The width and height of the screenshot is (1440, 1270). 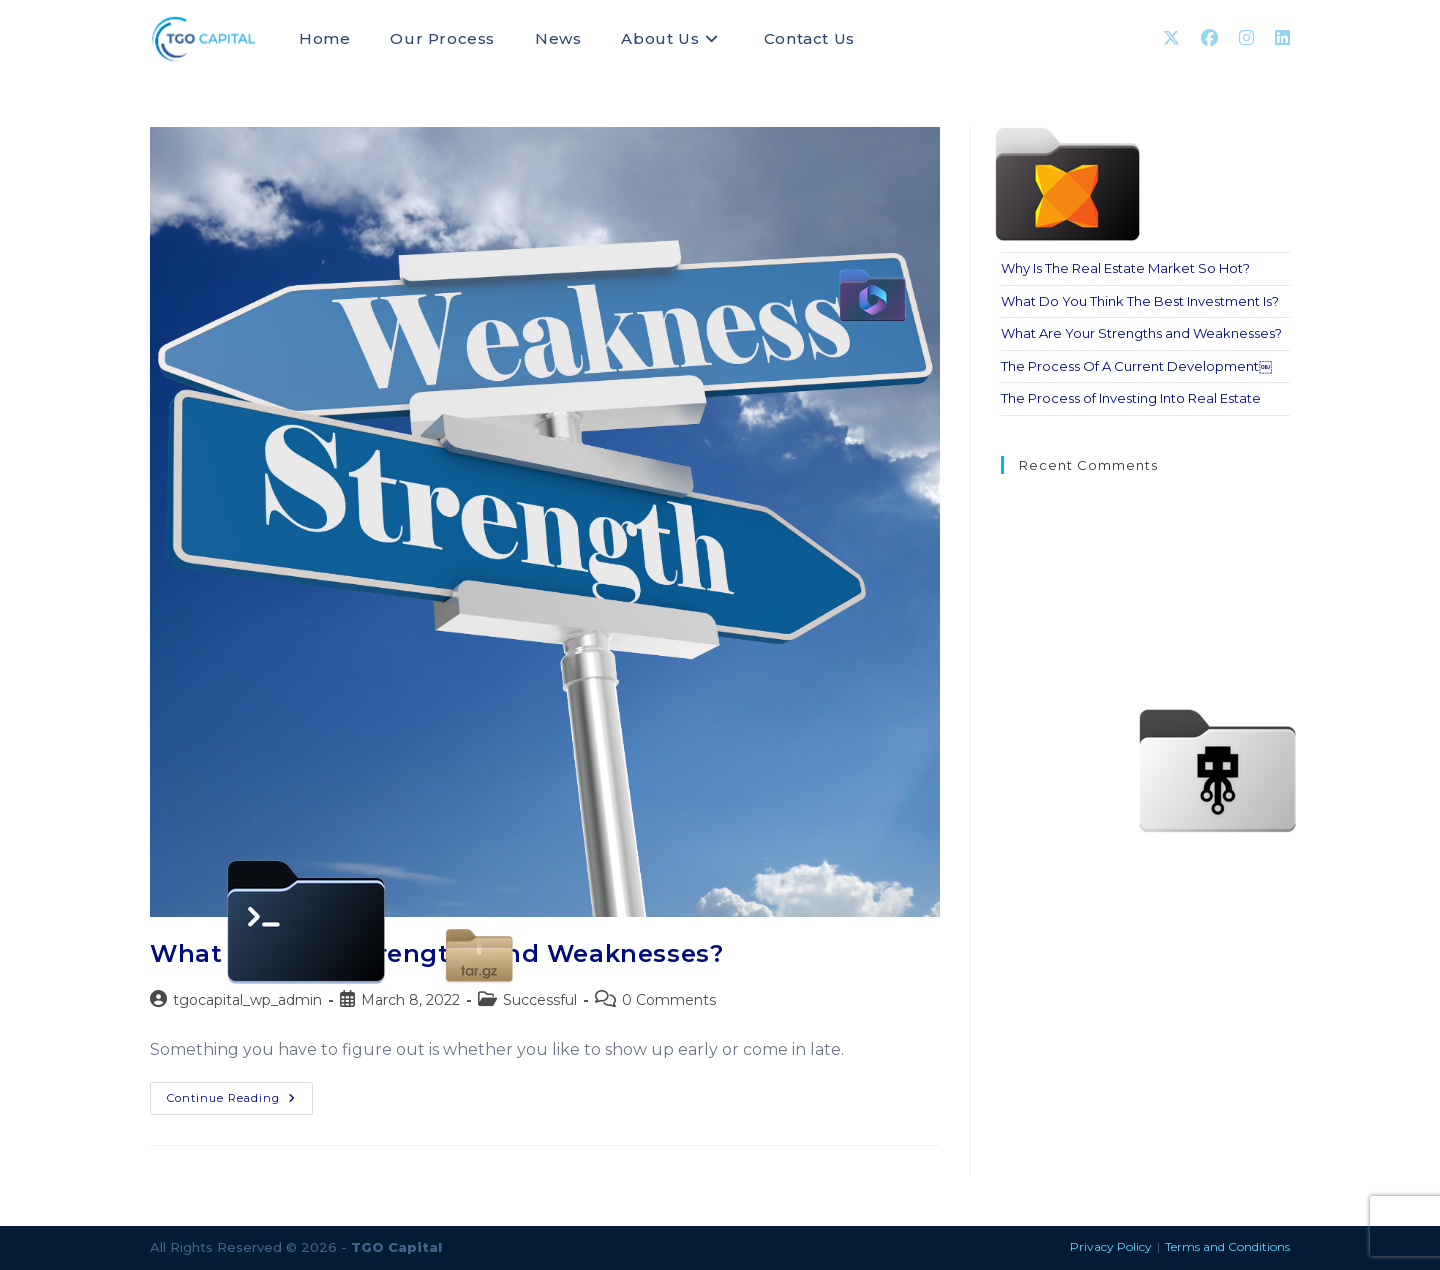 What do you see at coordinates (479, 957) in the screenshot?
I see `folder containing tar.gz compressed archive files` at bounding box center [479, 957].